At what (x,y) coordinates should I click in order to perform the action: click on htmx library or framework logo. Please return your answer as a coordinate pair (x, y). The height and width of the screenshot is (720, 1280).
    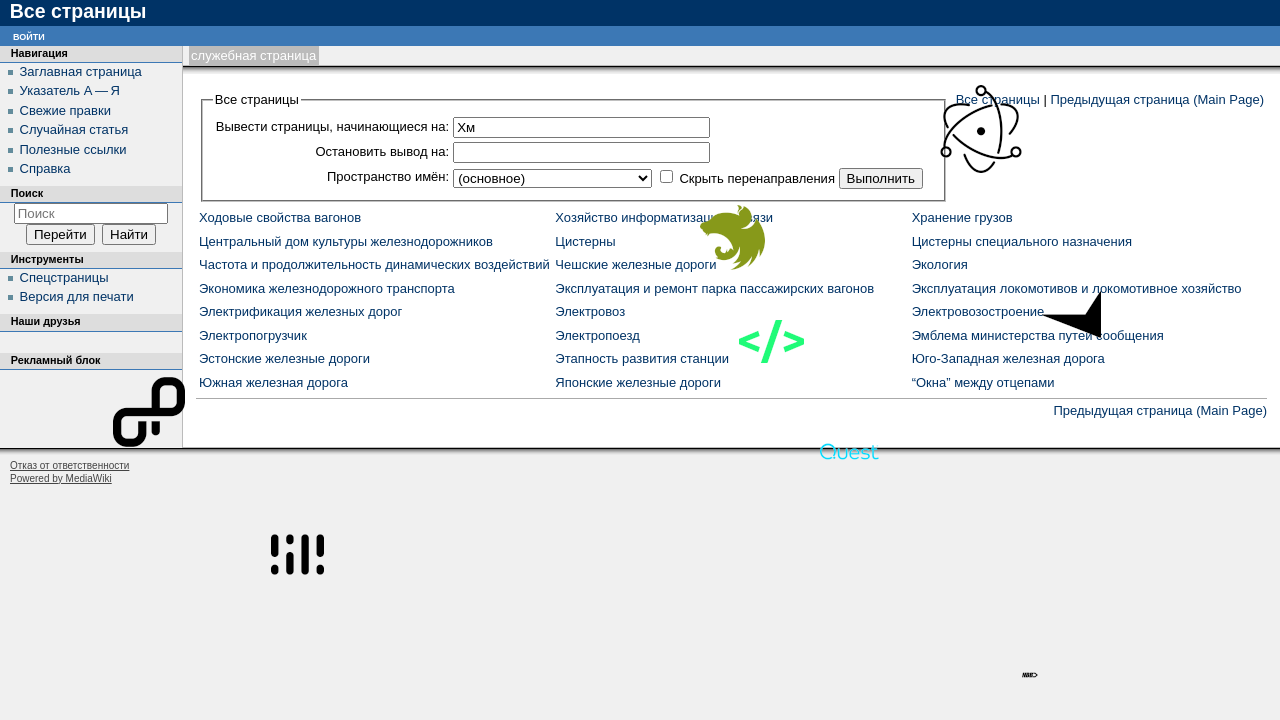
    Looking at the image, I should click on (771, 341).